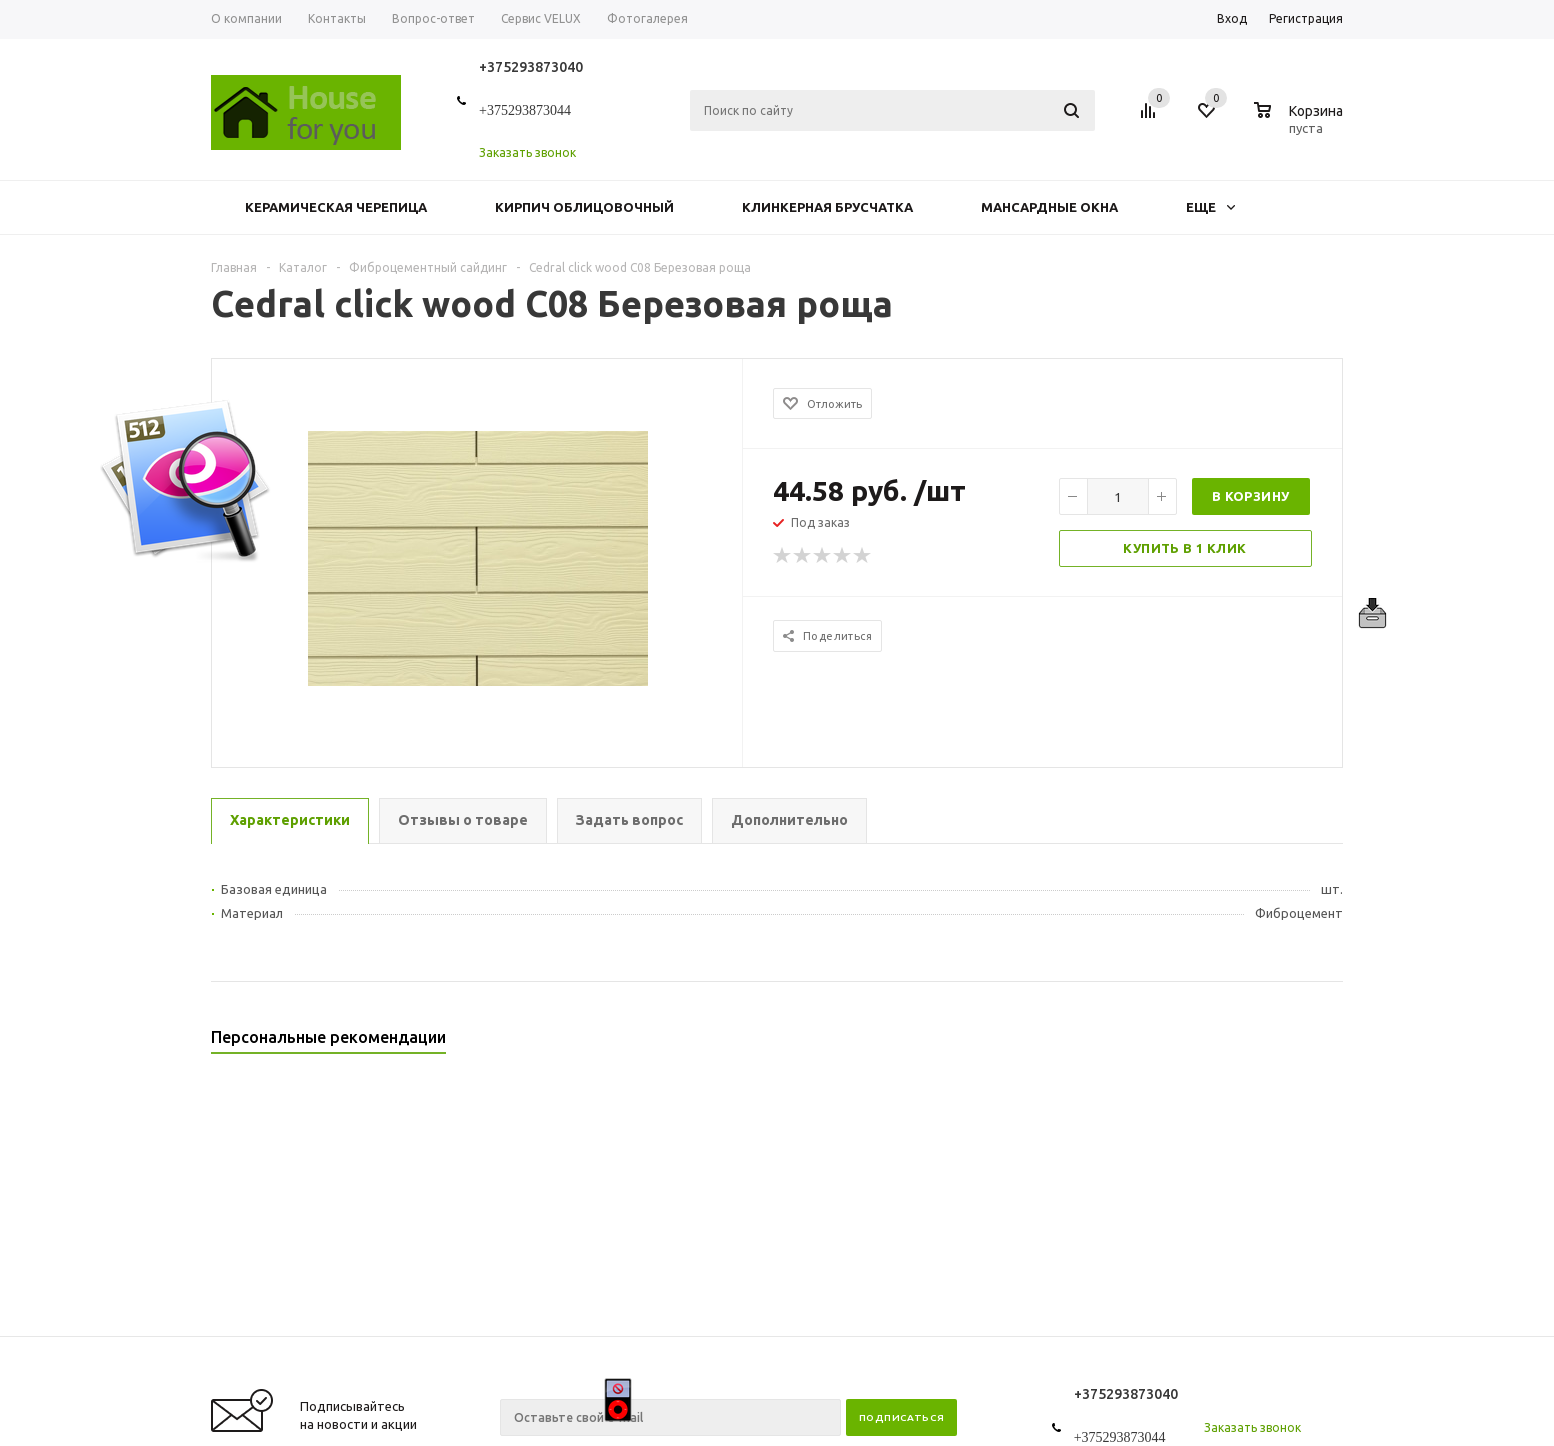  Describe the element at coordinates (186, 481) in the screenshot. I see `test or preview quick look functionality` at that location.